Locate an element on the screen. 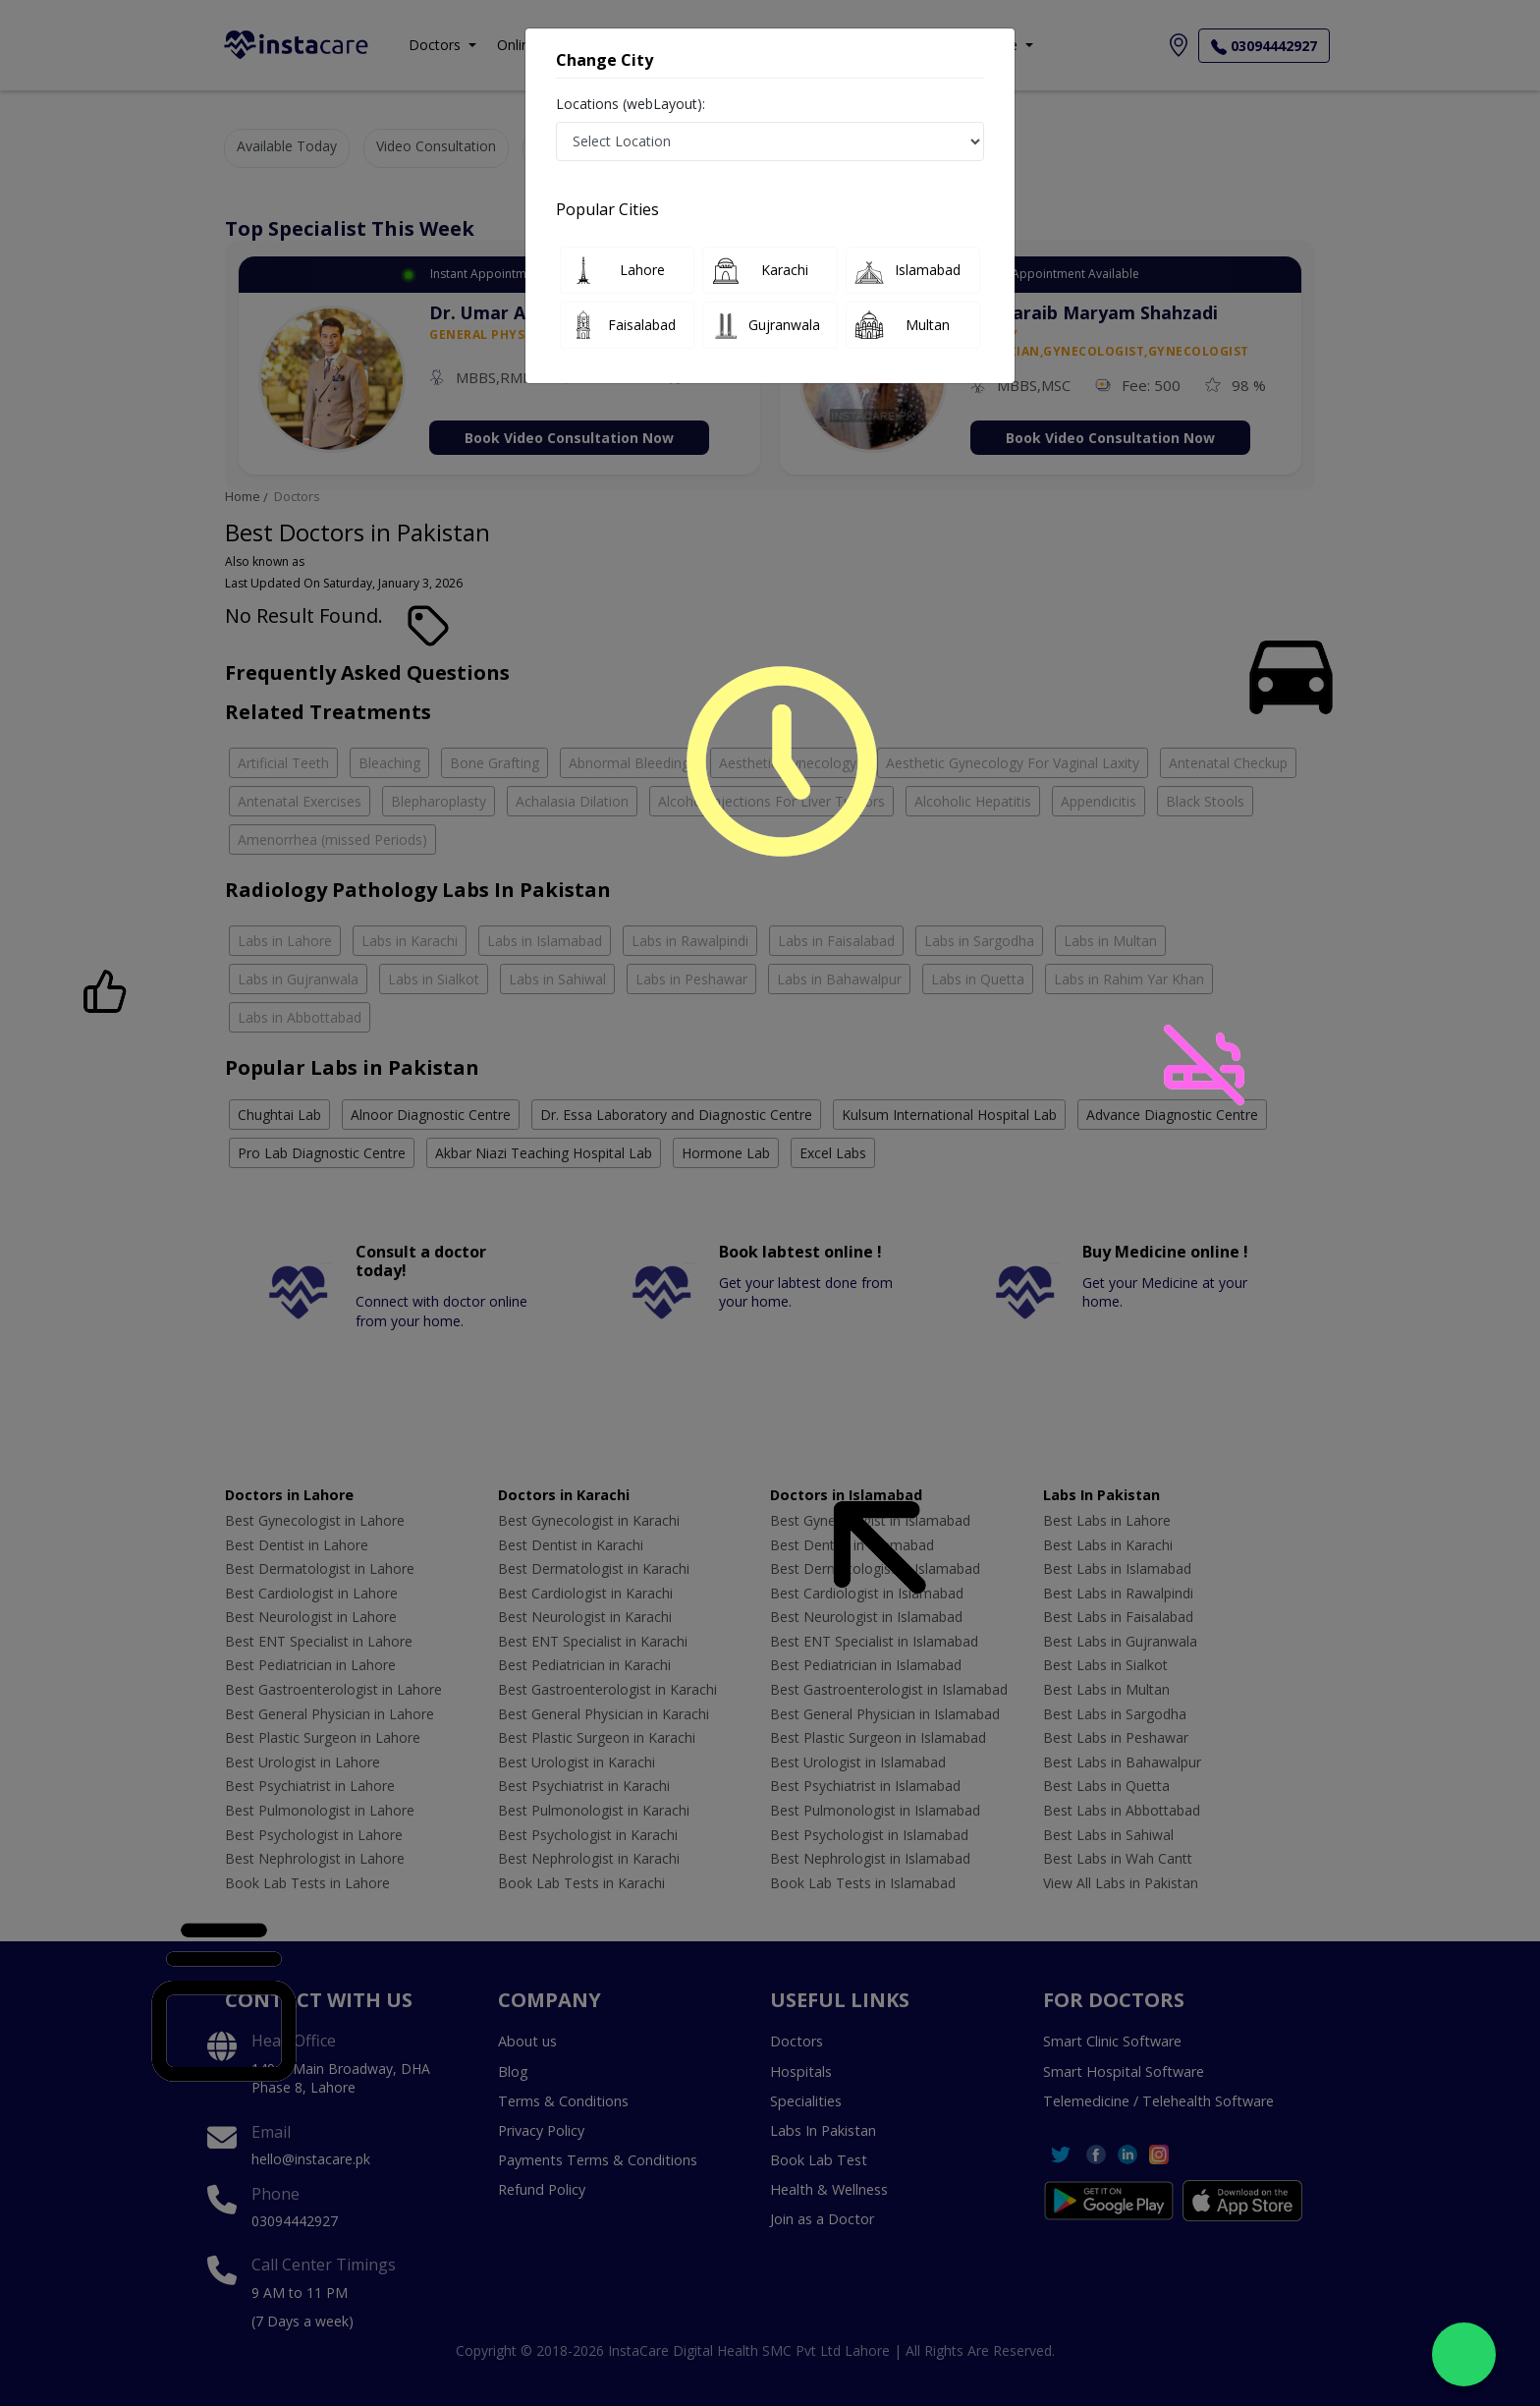 The image size is (1540, 2406). like or approve content is located at coordinates (105, 991).